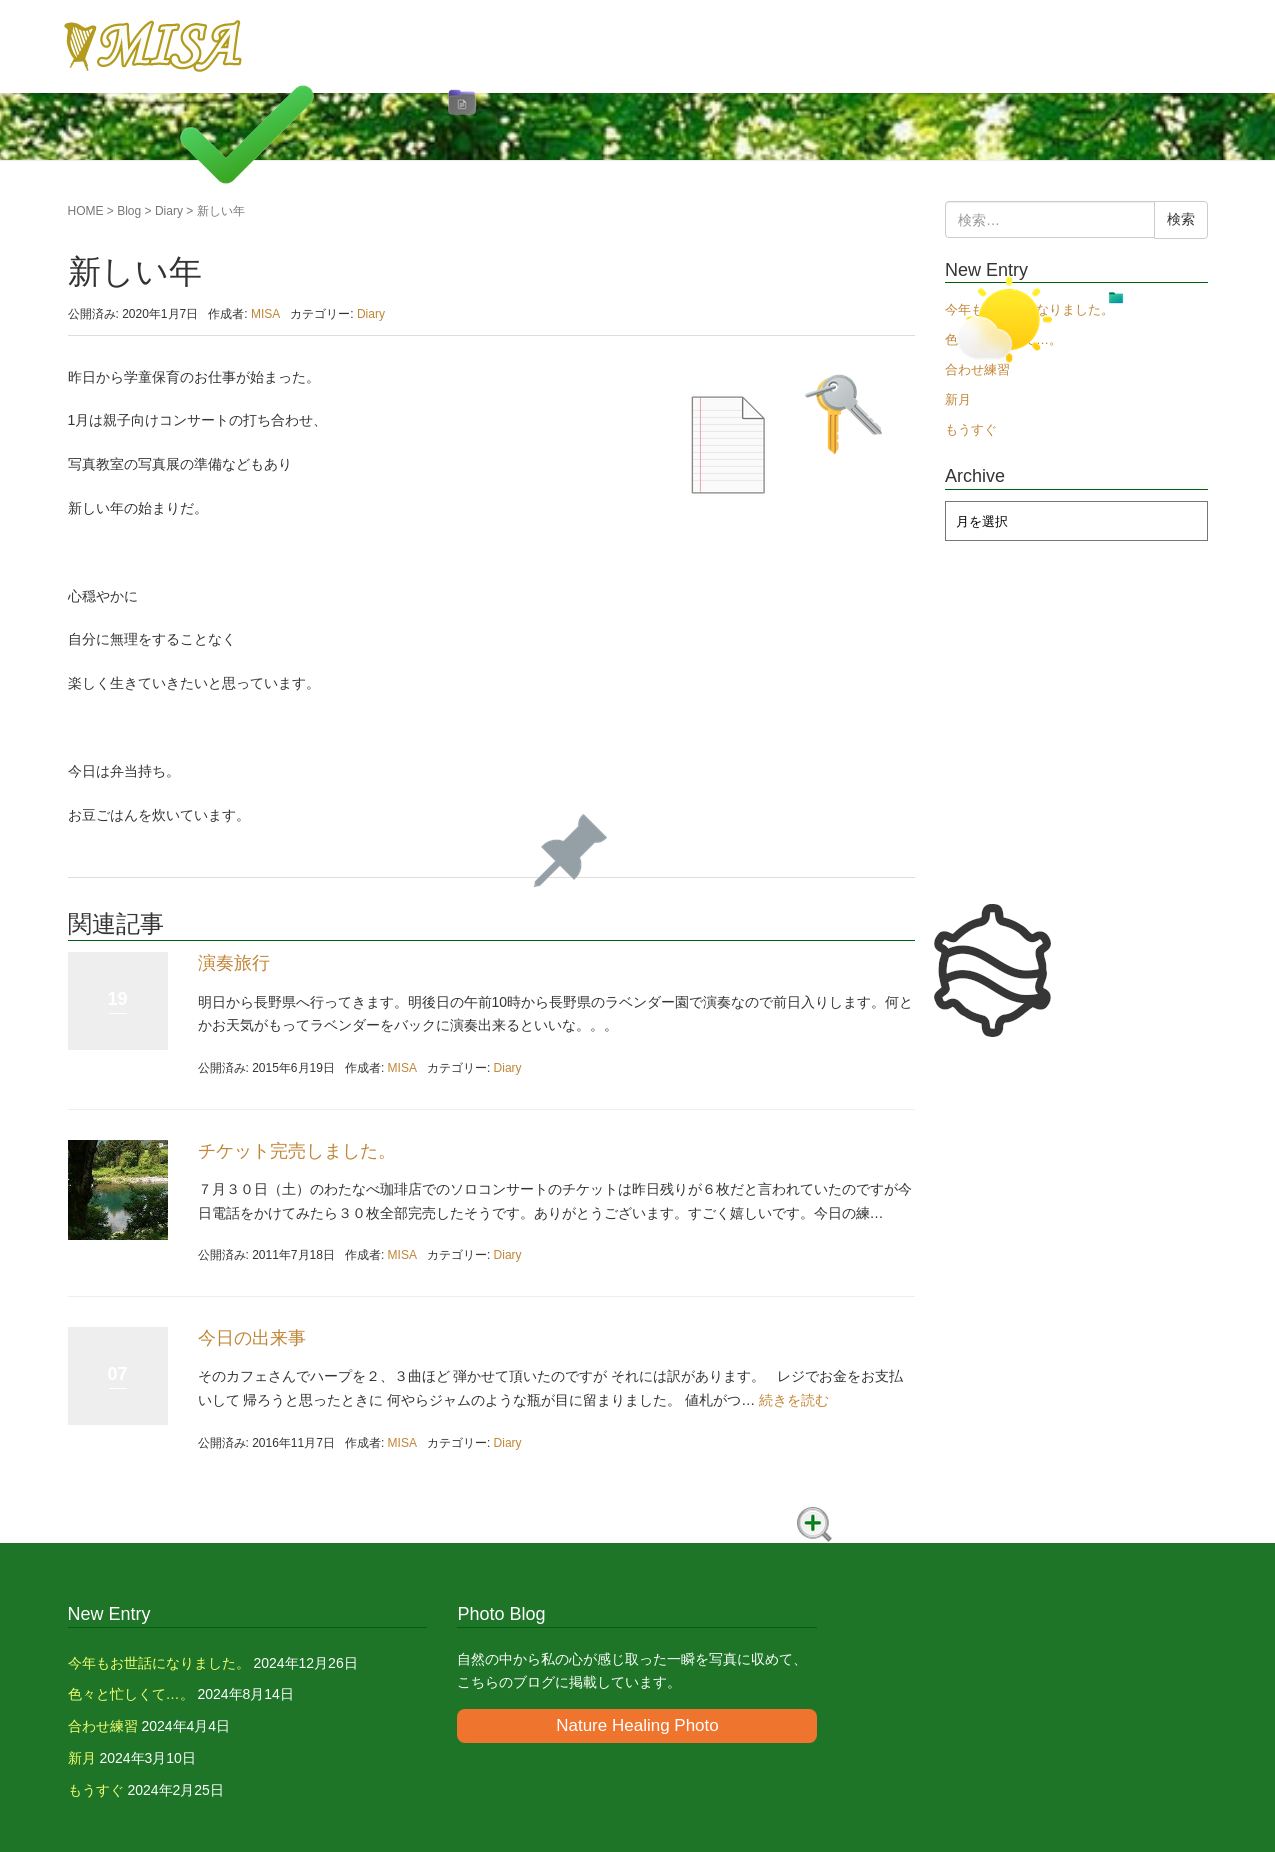  What do you see at coordinates (247, 138) in the screenshot?
I see `indicates task or action completed successfully` at bounding box center [247, 138].